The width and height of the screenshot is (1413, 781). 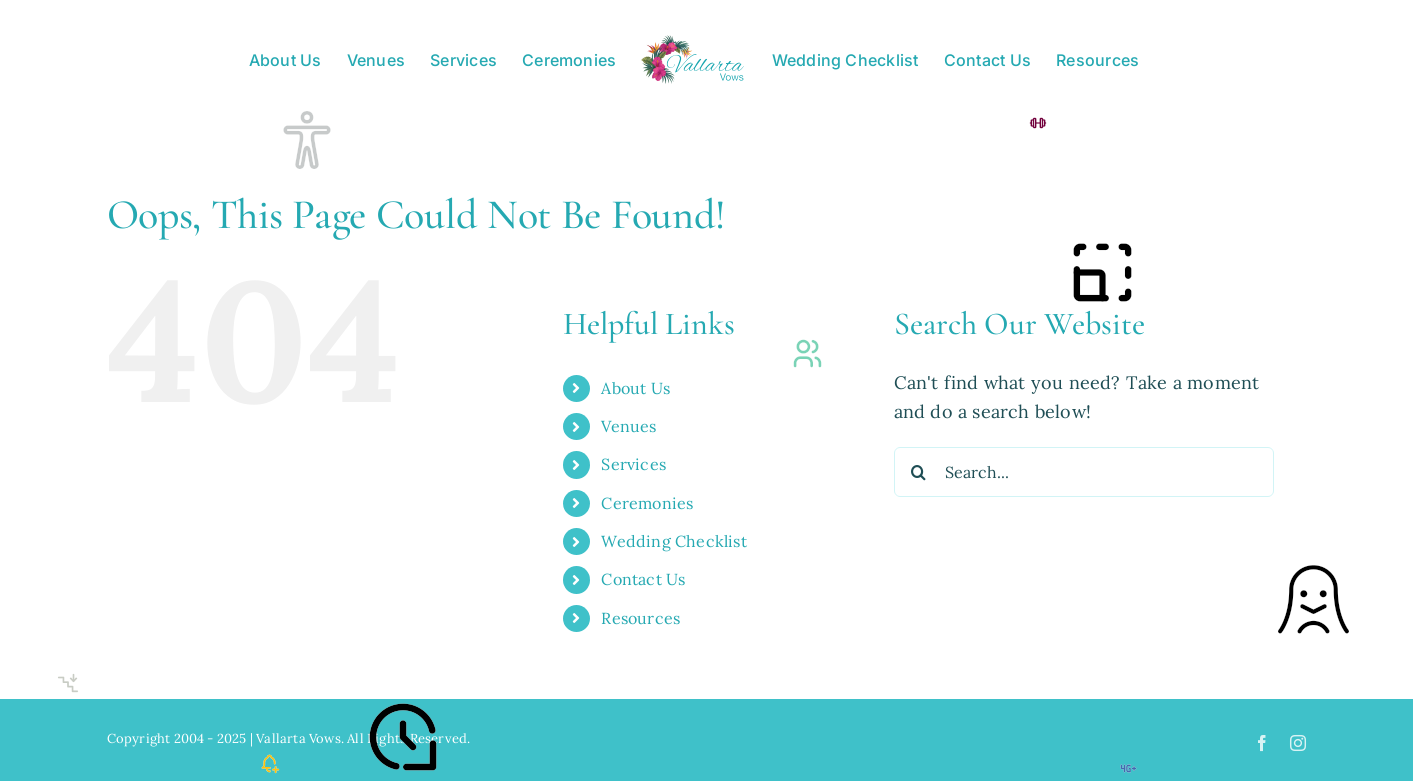 What do you see at coordinates (1313, 603) in the screenshot?
I see `indicates linux operating system compatibility` at bounding box center [1313, 603].